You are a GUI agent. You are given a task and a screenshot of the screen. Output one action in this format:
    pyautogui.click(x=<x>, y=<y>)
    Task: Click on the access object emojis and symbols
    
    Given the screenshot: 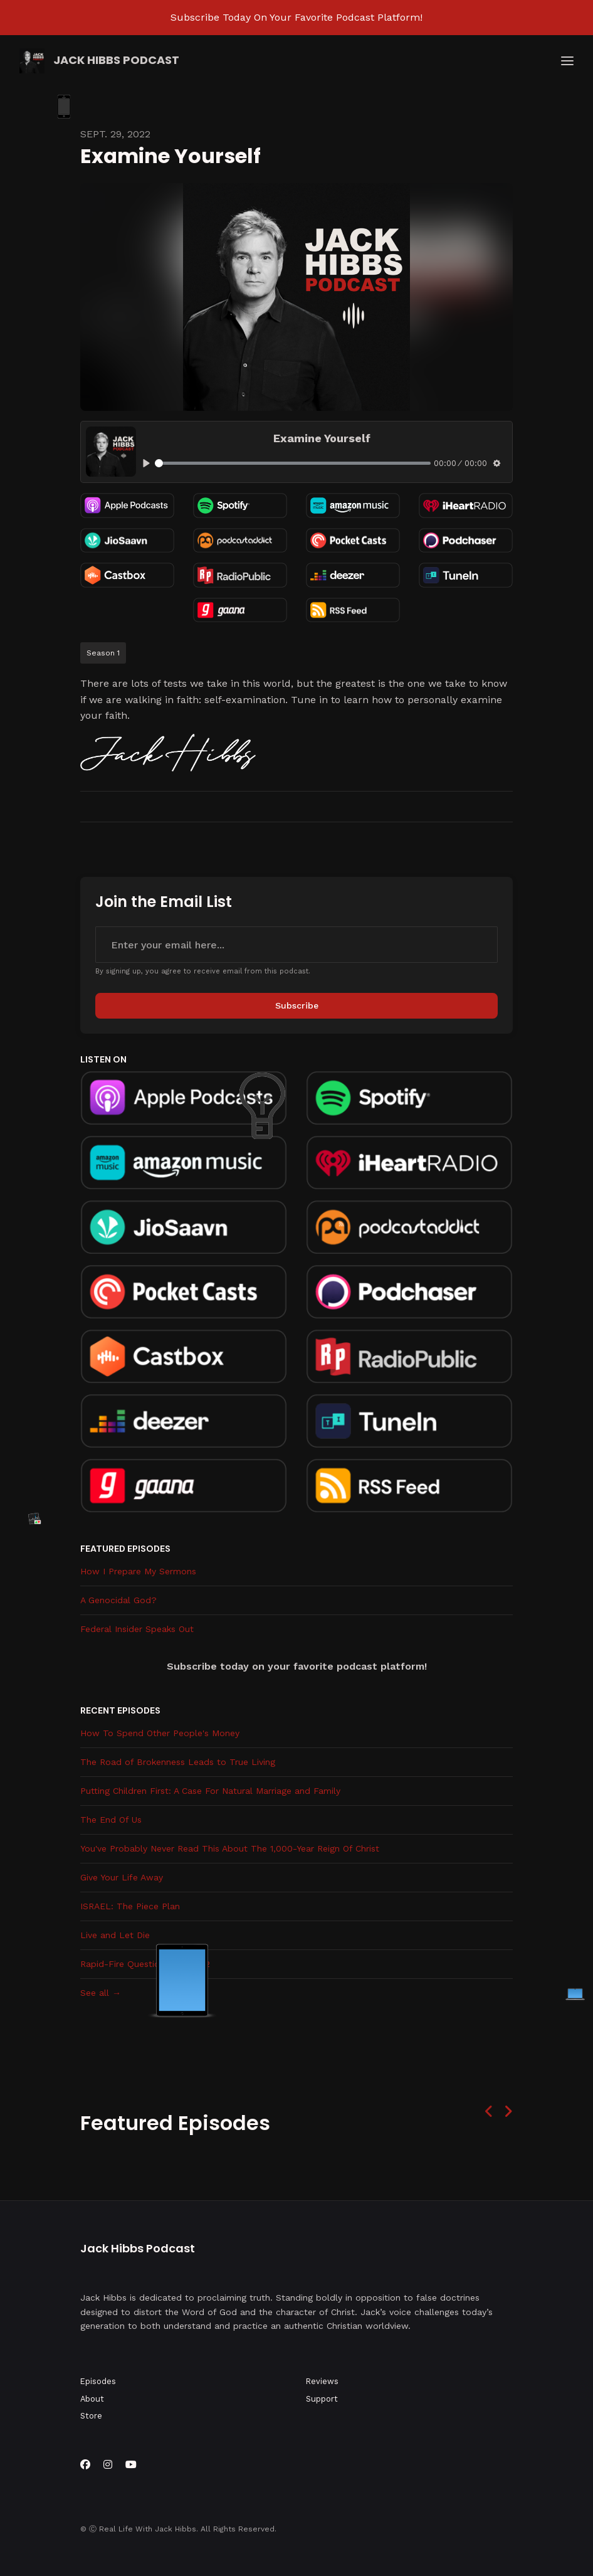 What is the action you would take?
    pyautogui.click(x=260, y=1106)
    